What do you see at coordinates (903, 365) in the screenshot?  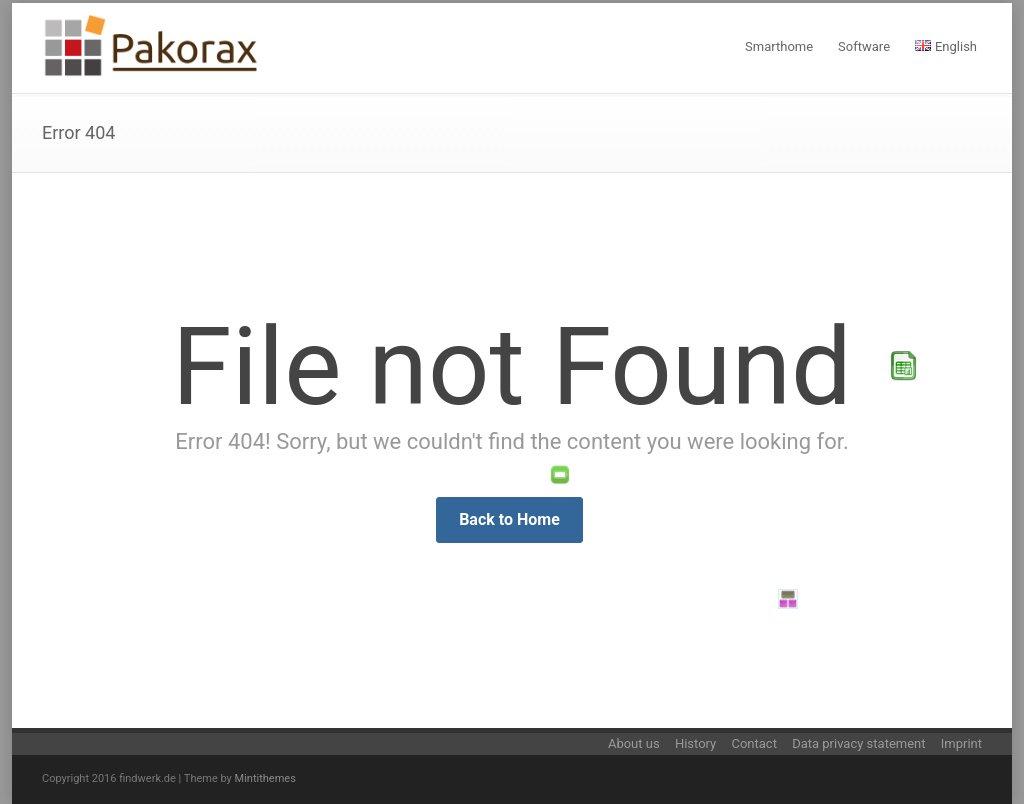 I see `a libreoffice calc spreadsheet file` at bounding box center [903, 365].